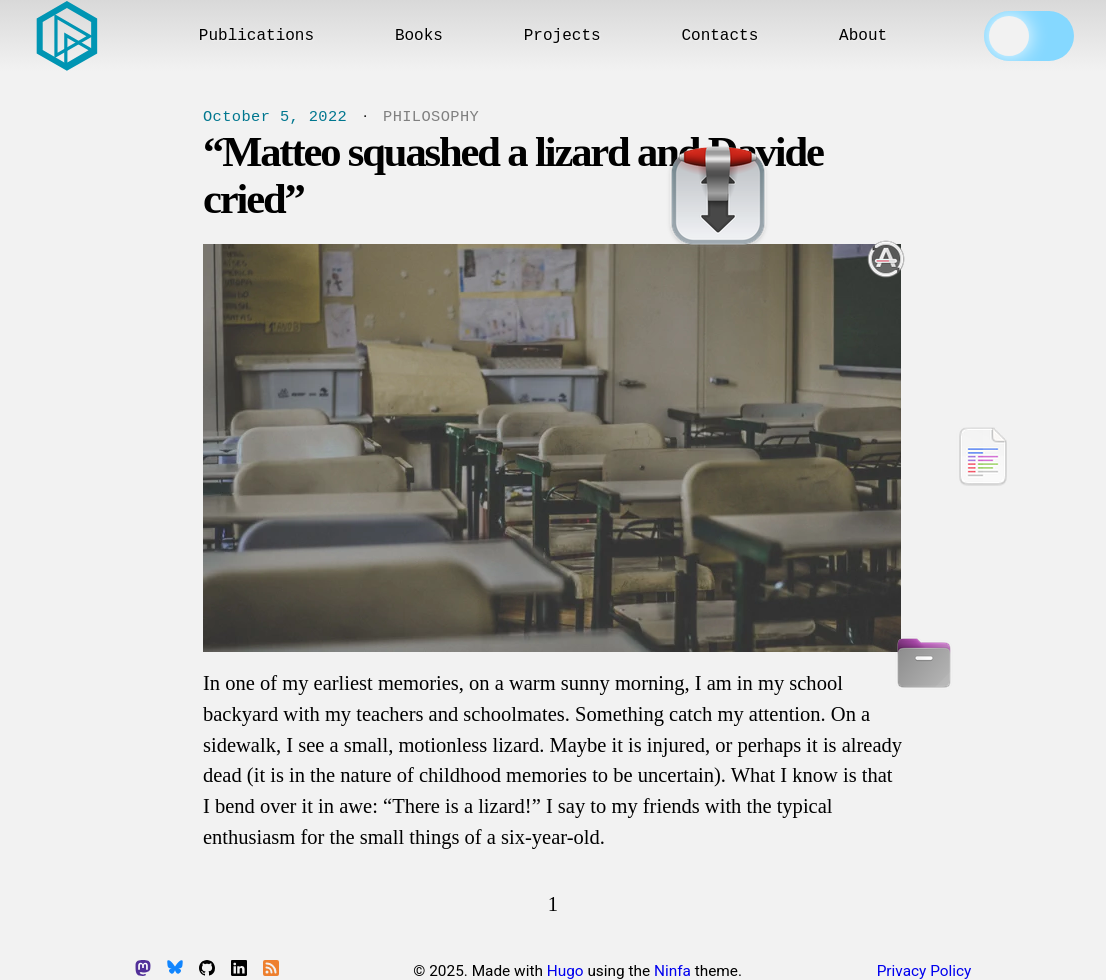  Describe the element at coordinates (886, 259) in the screenshot. I see `check for available system updates` at that location.